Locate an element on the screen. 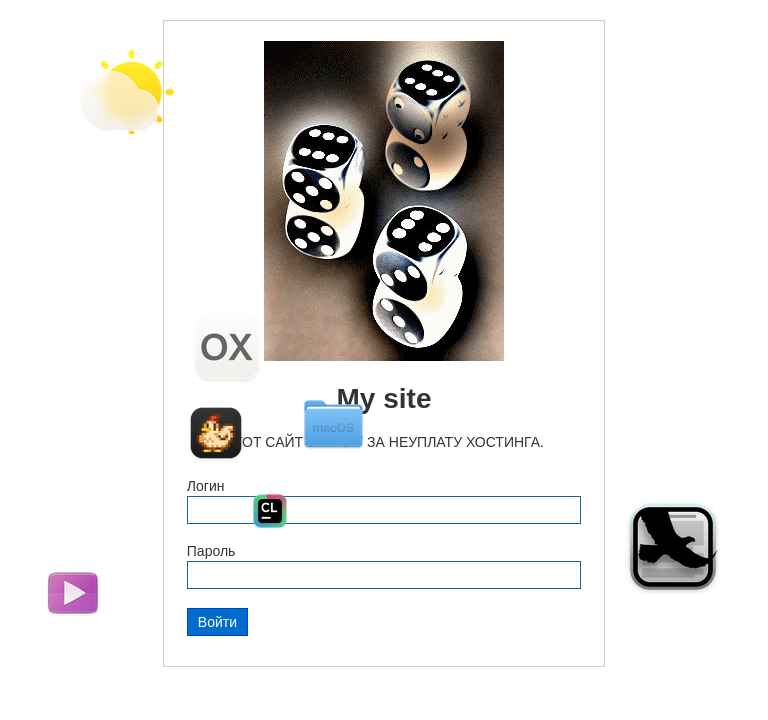 The width and height of the screenshot is (768, 720). open CLion IDE application is located at coordinates (270, 511).